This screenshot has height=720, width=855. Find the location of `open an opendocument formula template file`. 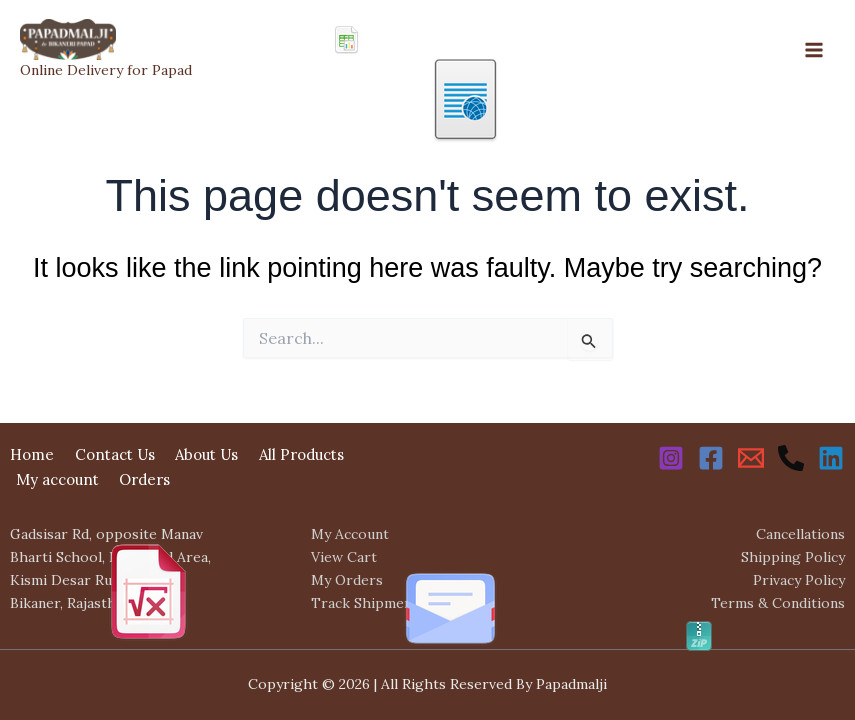

open an opendocument formula template file is located at coordinates (148, 591).